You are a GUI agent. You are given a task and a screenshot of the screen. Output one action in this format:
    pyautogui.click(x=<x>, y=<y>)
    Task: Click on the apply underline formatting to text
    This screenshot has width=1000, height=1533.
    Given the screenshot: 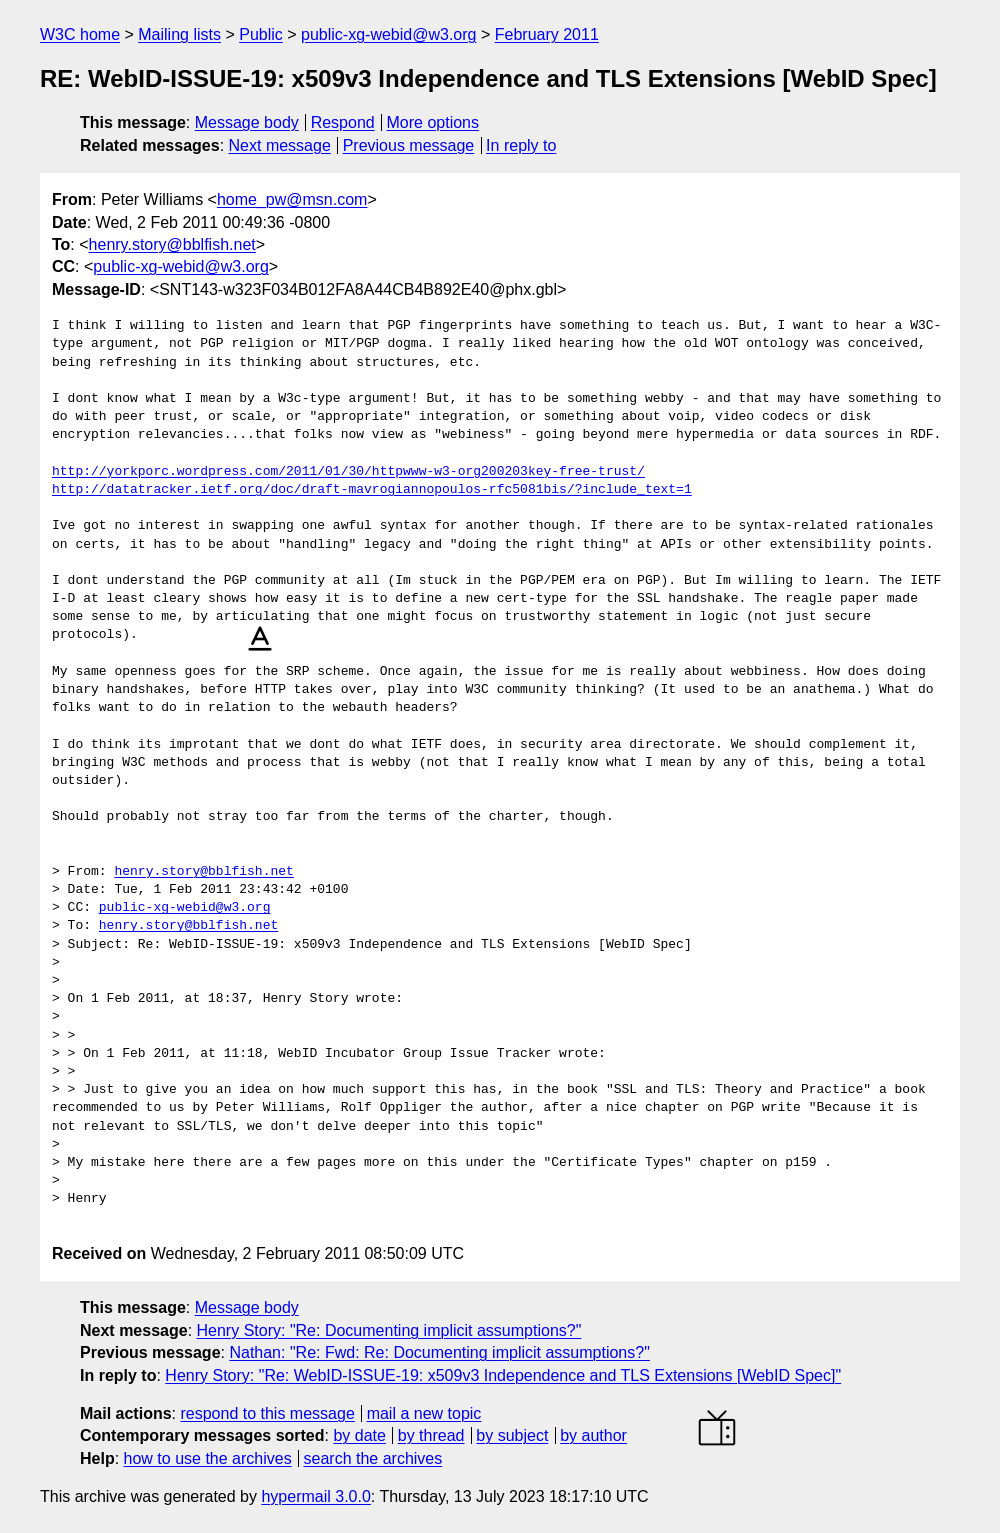 What is the action you would take?
    pyautogui.click(x=260, y=639)
    